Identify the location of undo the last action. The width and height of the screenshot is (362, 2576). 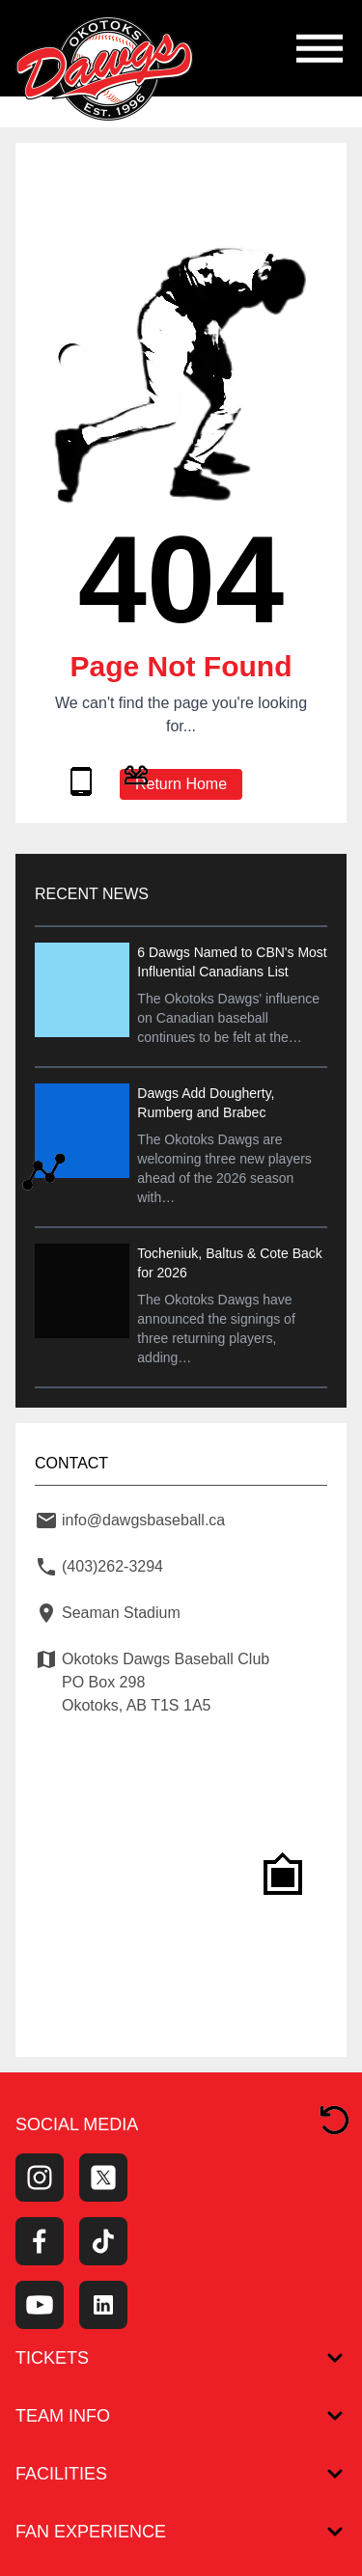
(334, 2120).